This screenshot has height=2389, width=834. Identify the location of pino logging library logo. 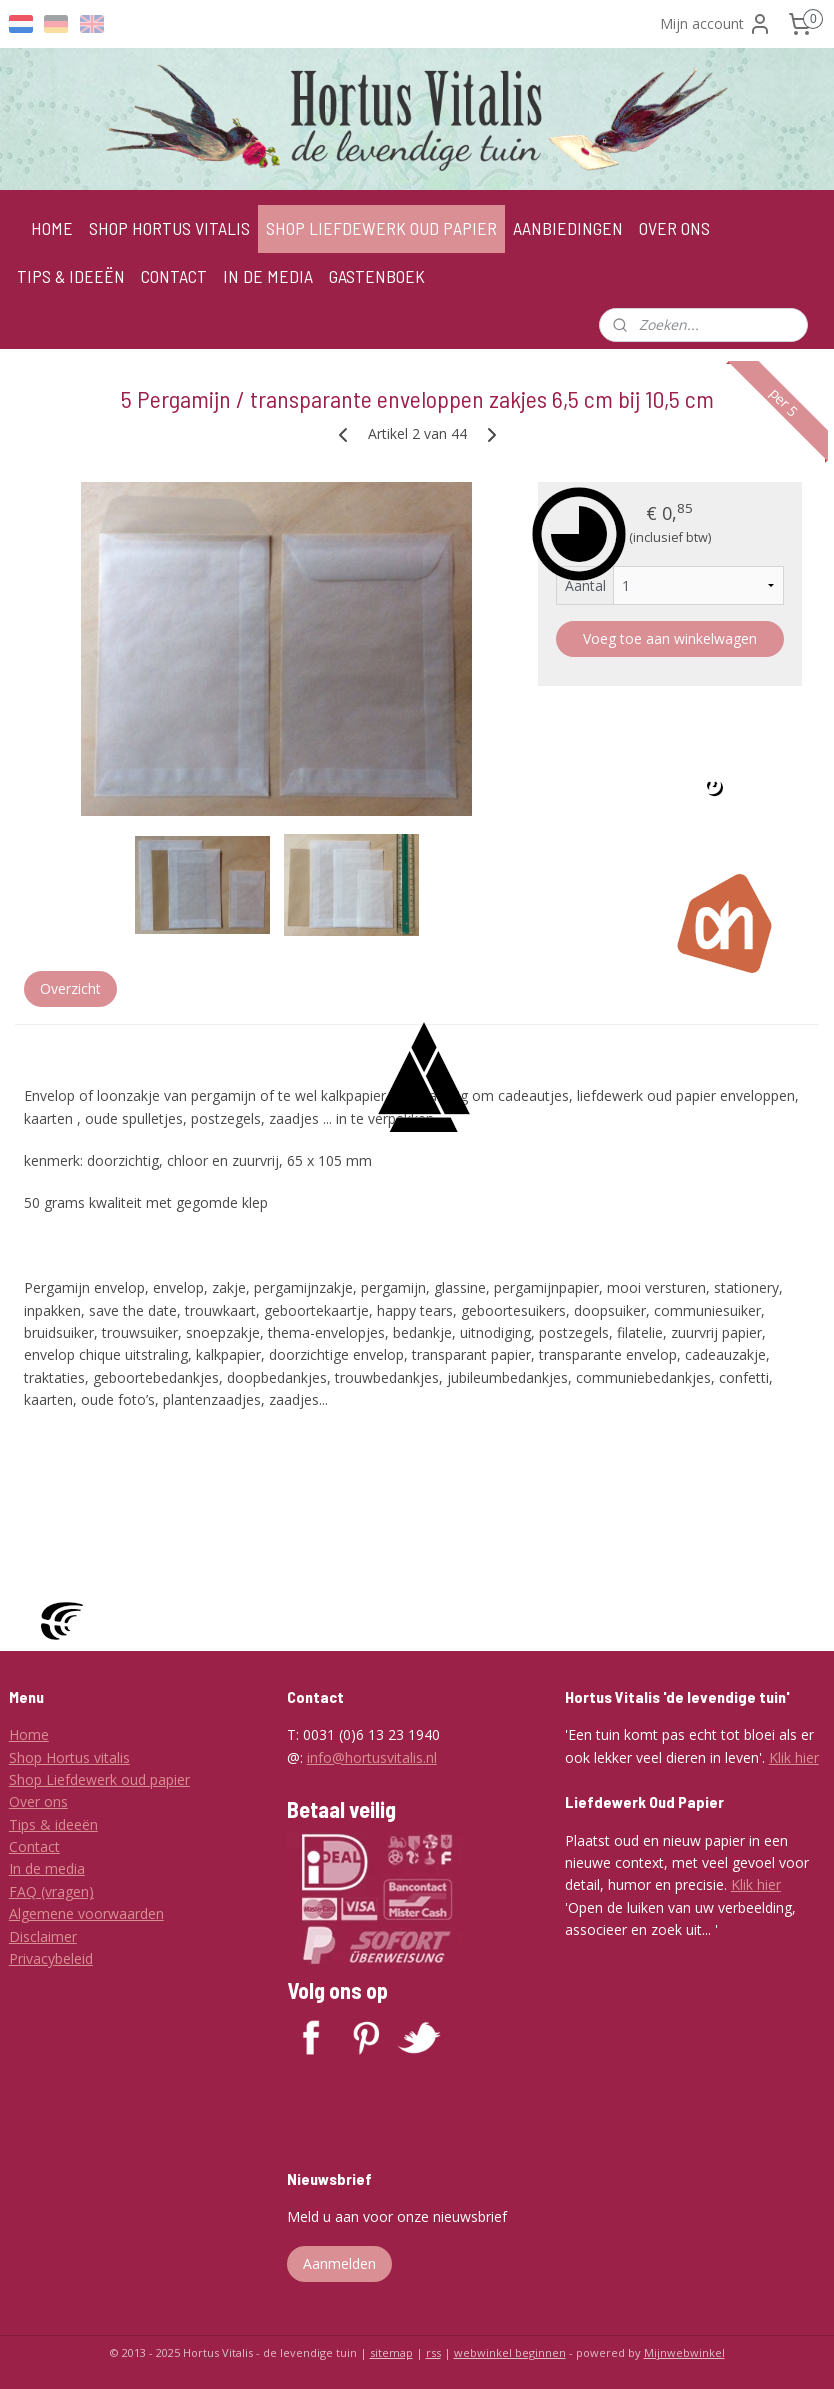
(424, 1077).